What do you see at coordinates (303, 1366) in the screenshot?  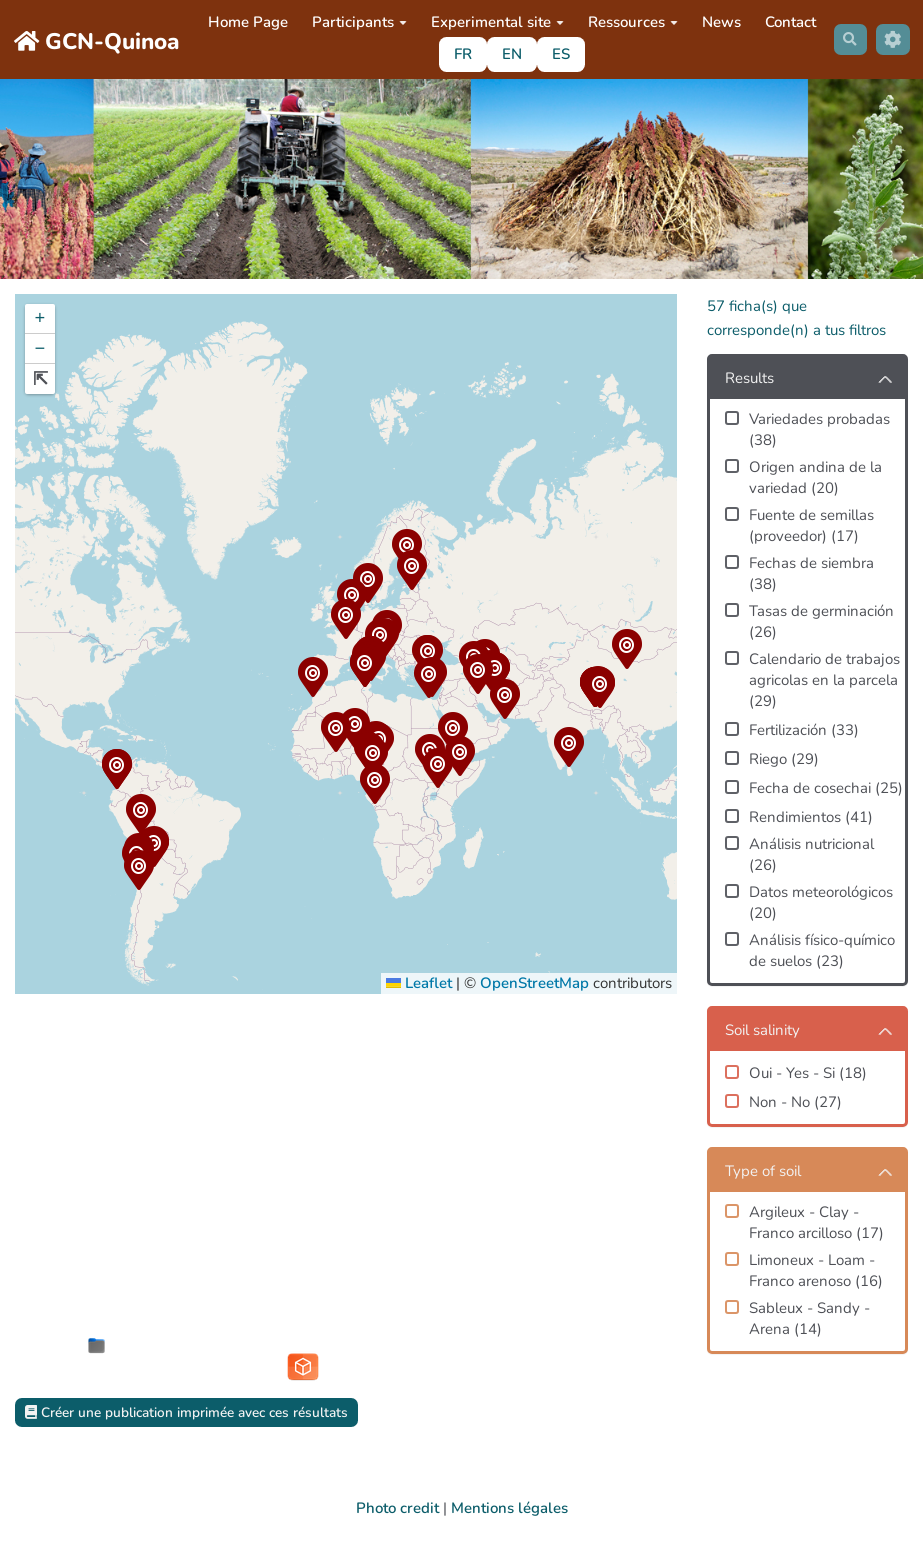 I see `open a 3ds format 3d model file` at bounding box center [303, 1366].